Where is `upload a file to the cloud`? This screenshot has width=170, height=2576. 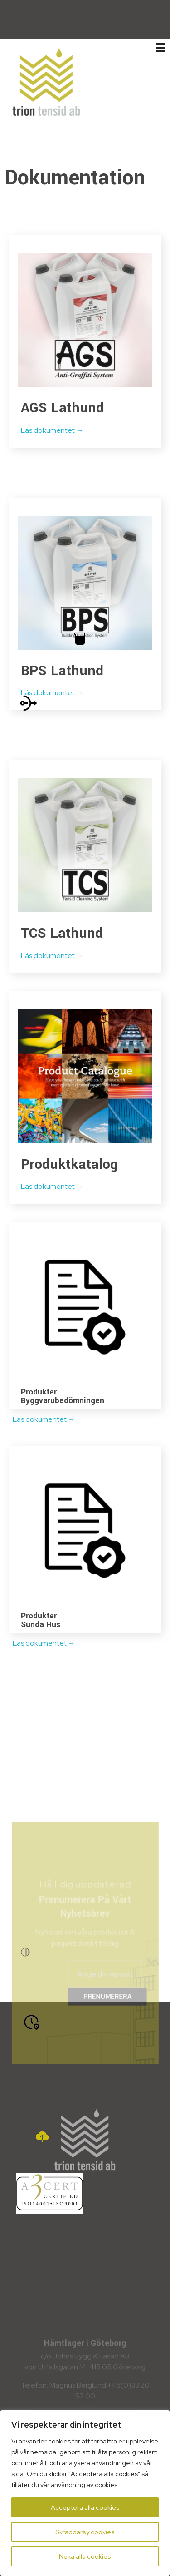 upload a file to the cloud is located at coordinates (42, 2136).